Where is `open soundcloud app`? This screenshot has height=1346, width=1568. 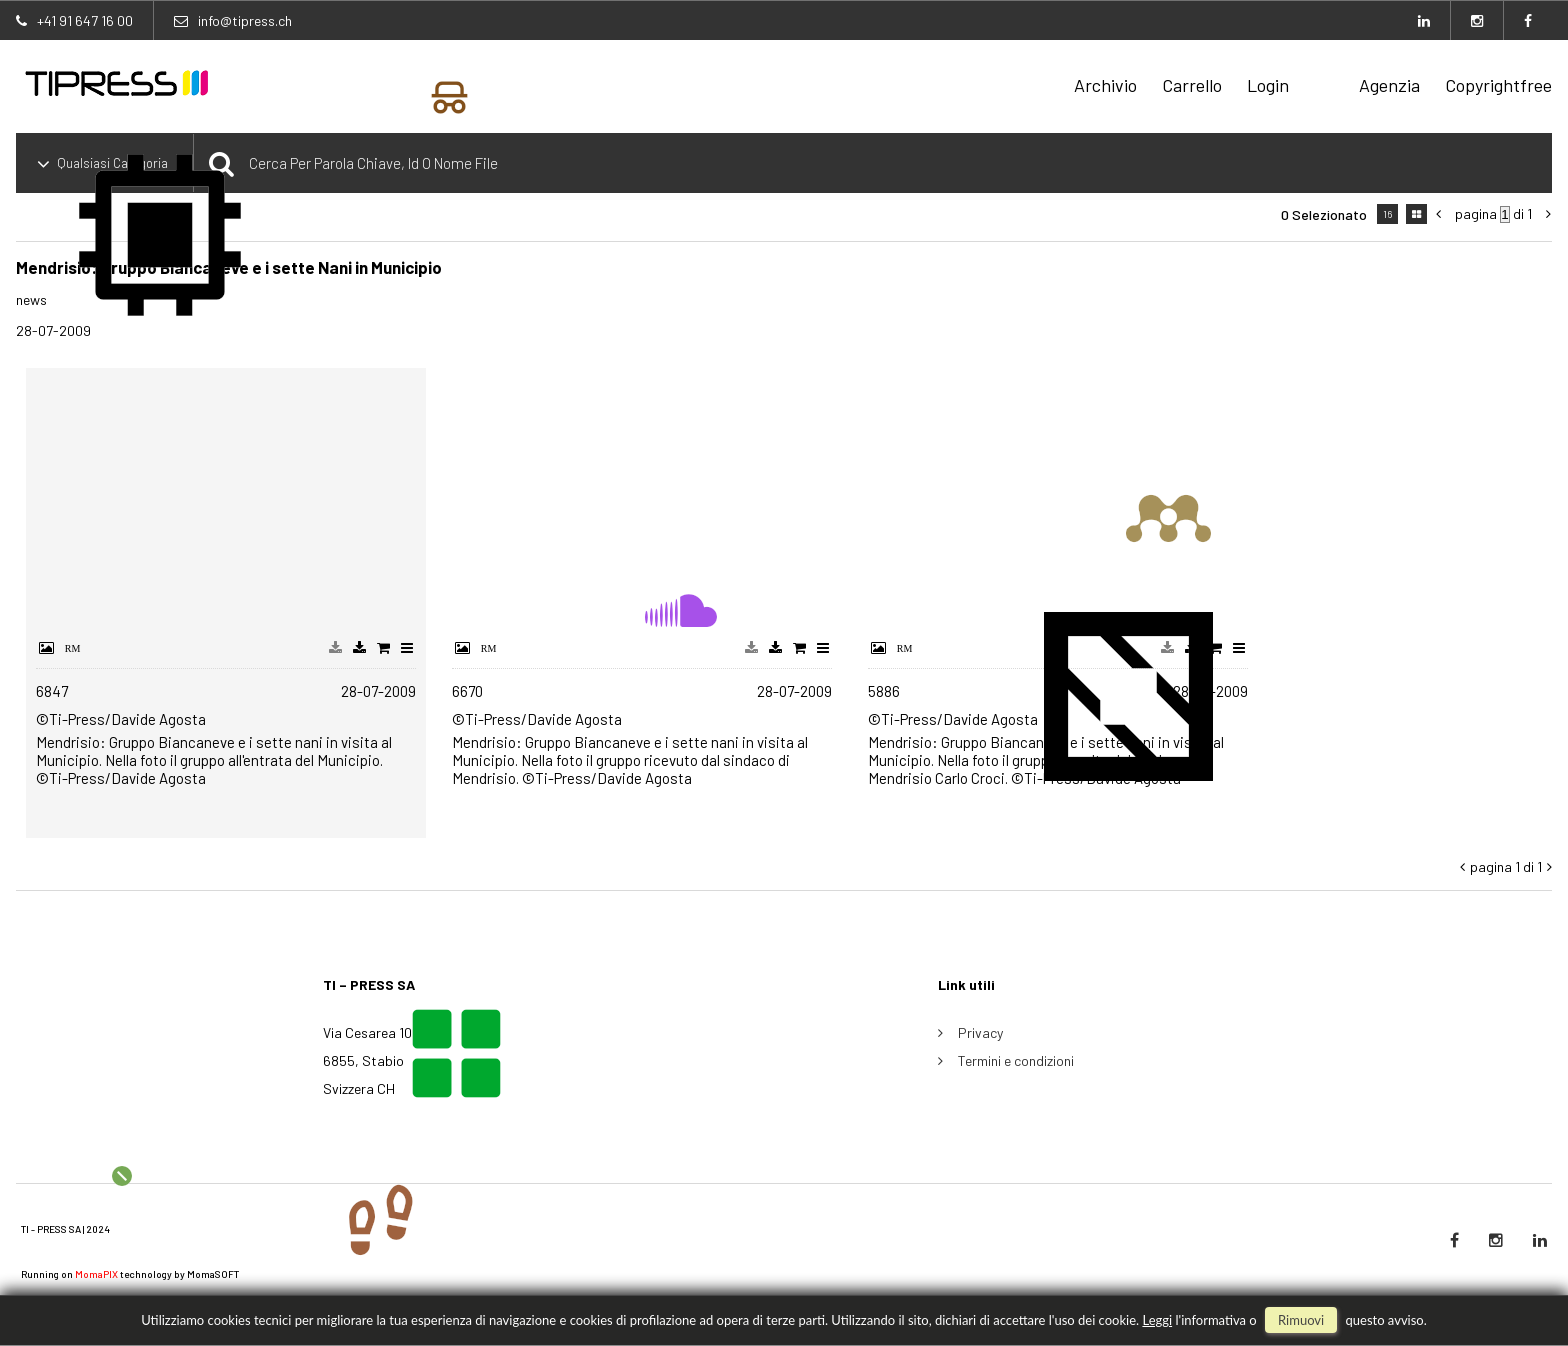 open soundcloud app is located at coordinates (681, 609).